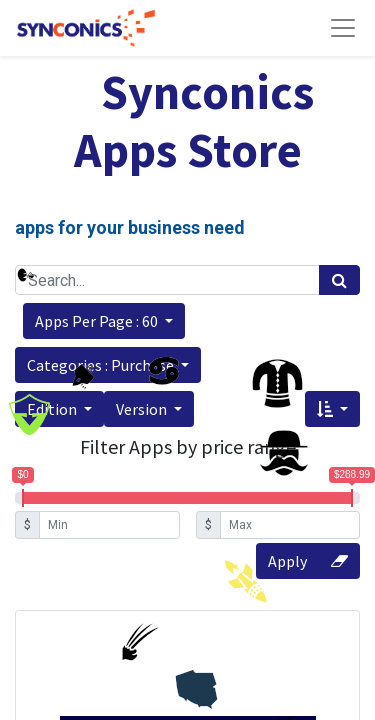  Describe the element at coordinates (83, 376) in the screenshot. I see `launch bombing run or airstrike action` at that location.